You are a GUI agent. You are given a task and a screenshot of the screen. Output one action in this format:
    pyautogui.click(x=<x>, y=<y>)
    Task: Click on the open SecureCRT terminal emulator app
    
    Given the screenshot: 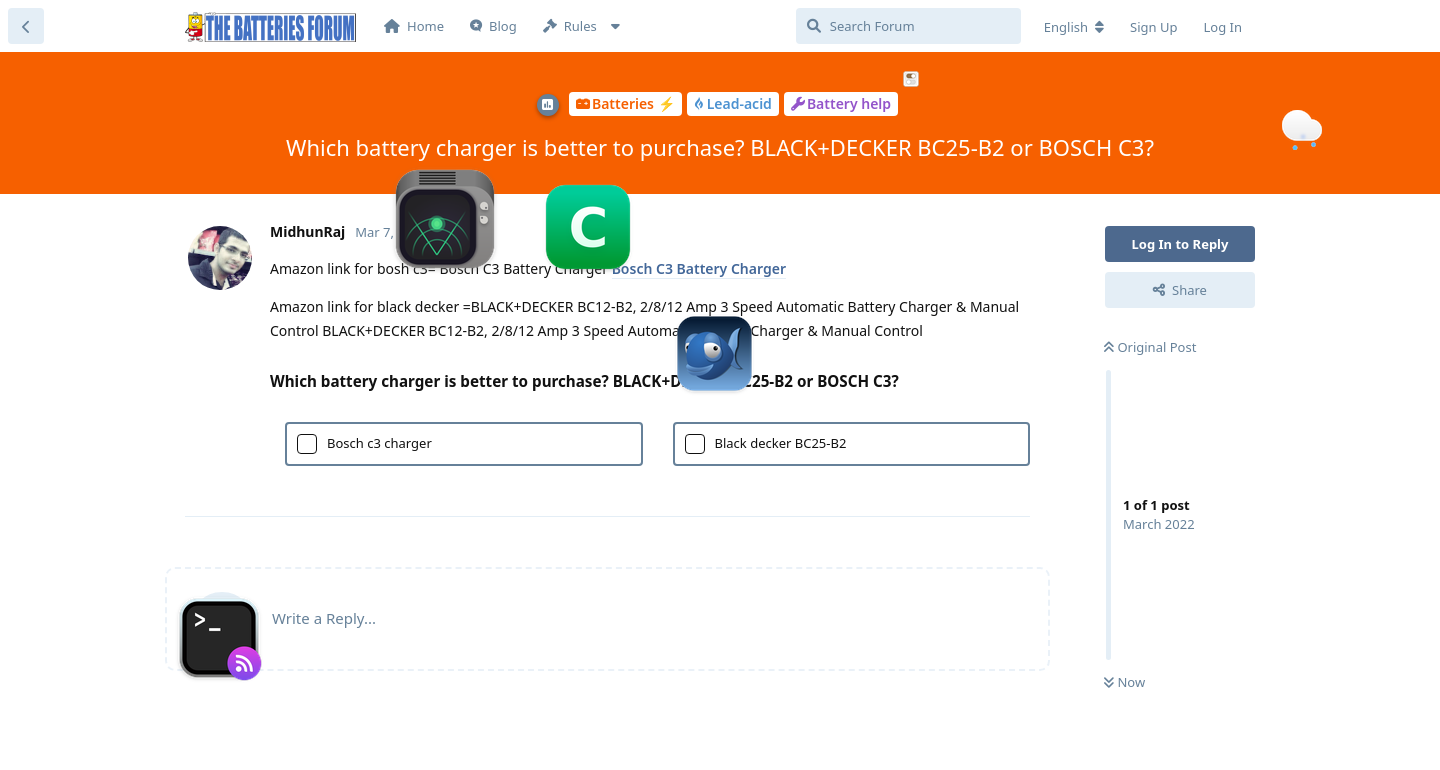 What is the action you would take?
    pyautogui.click(x=219, y=638)
    